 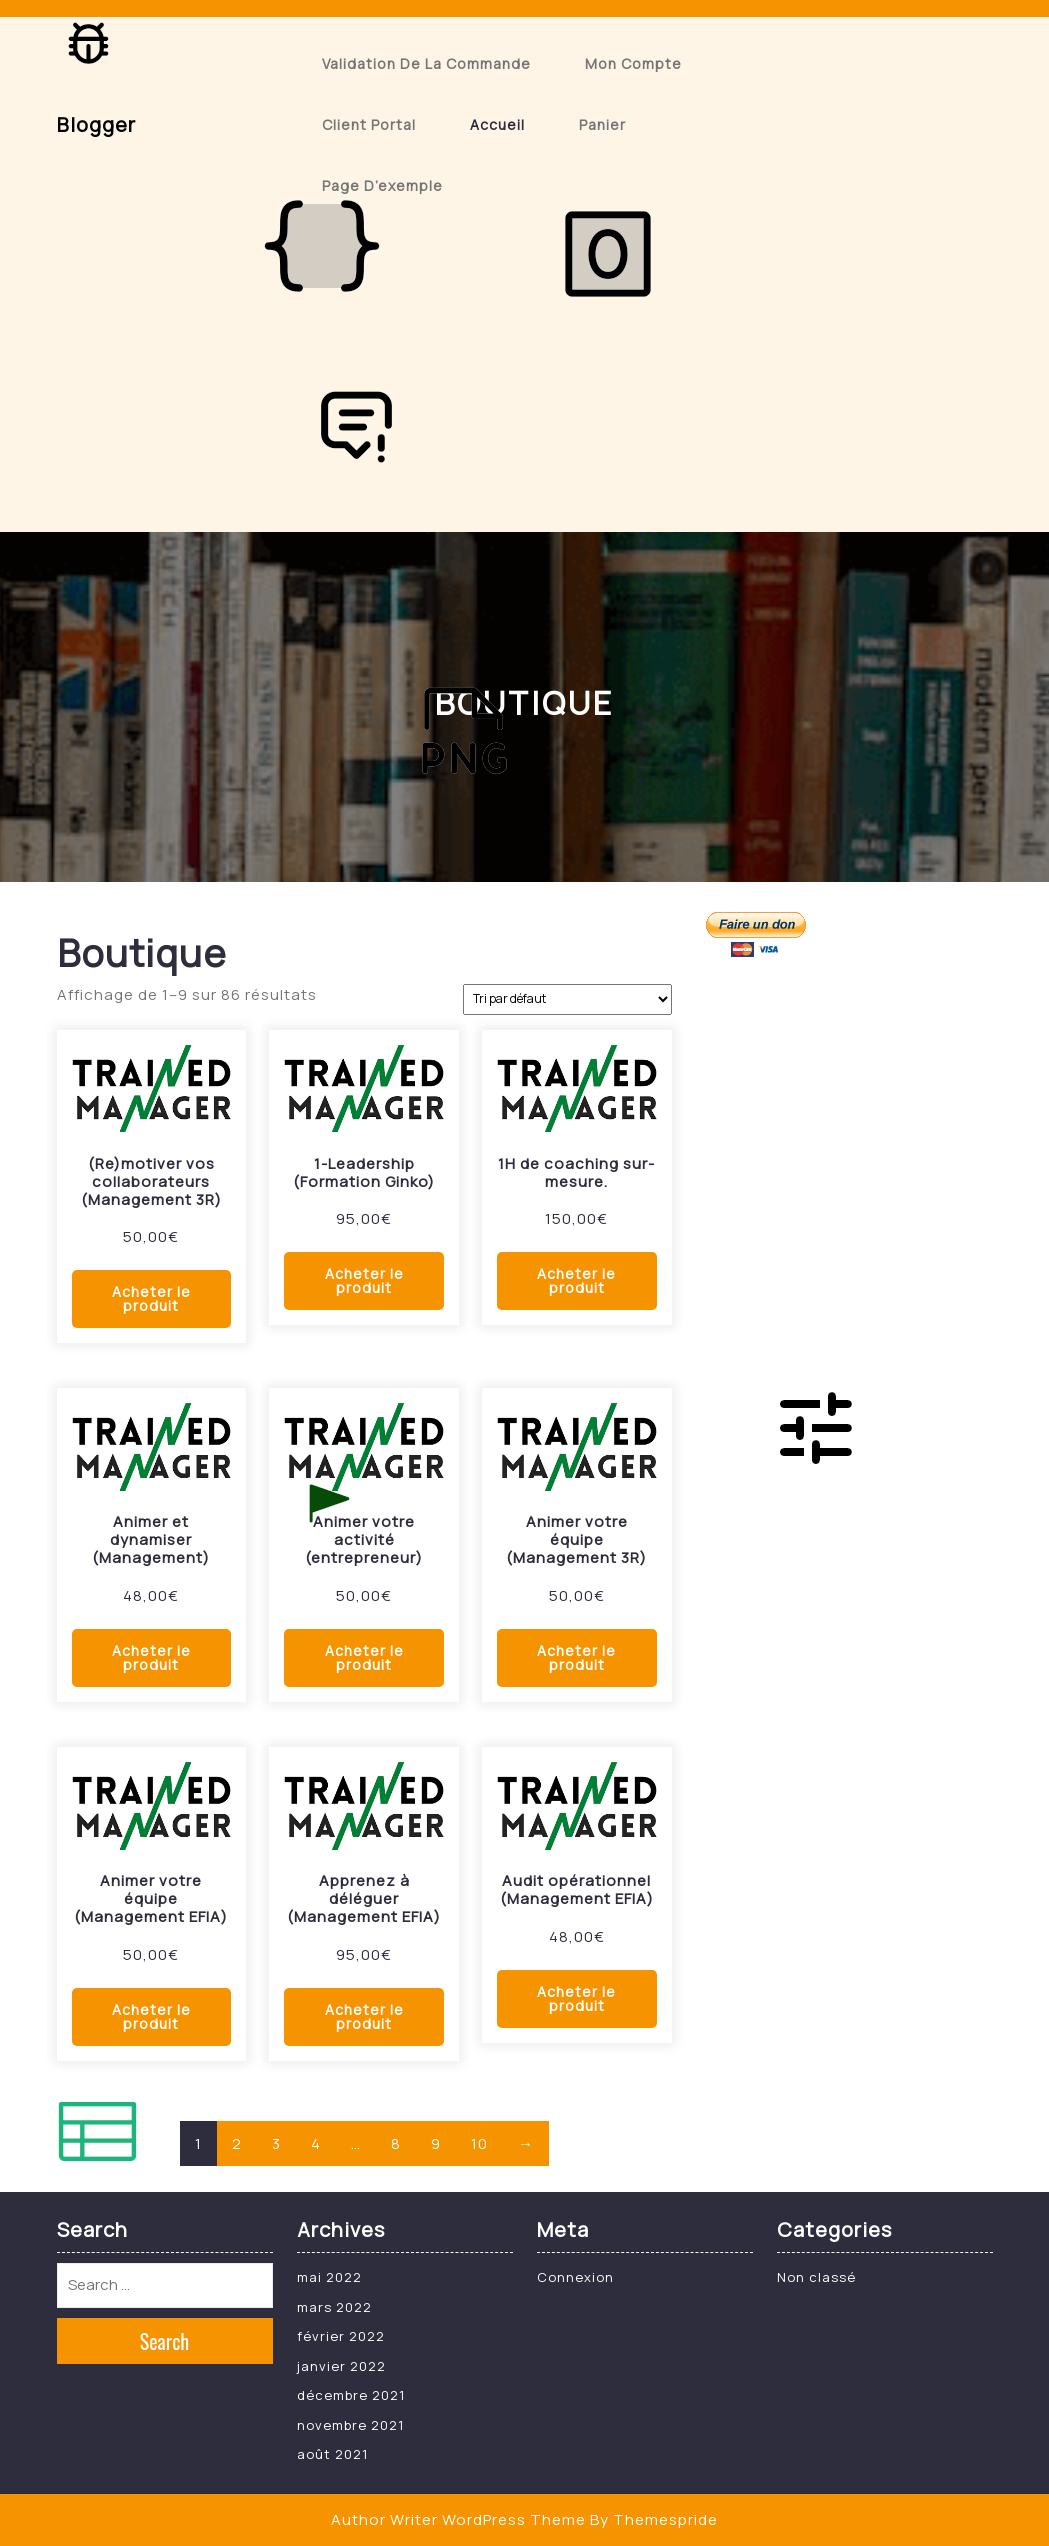 I want to click on report a bug or issue, so click(x=88, y=42).